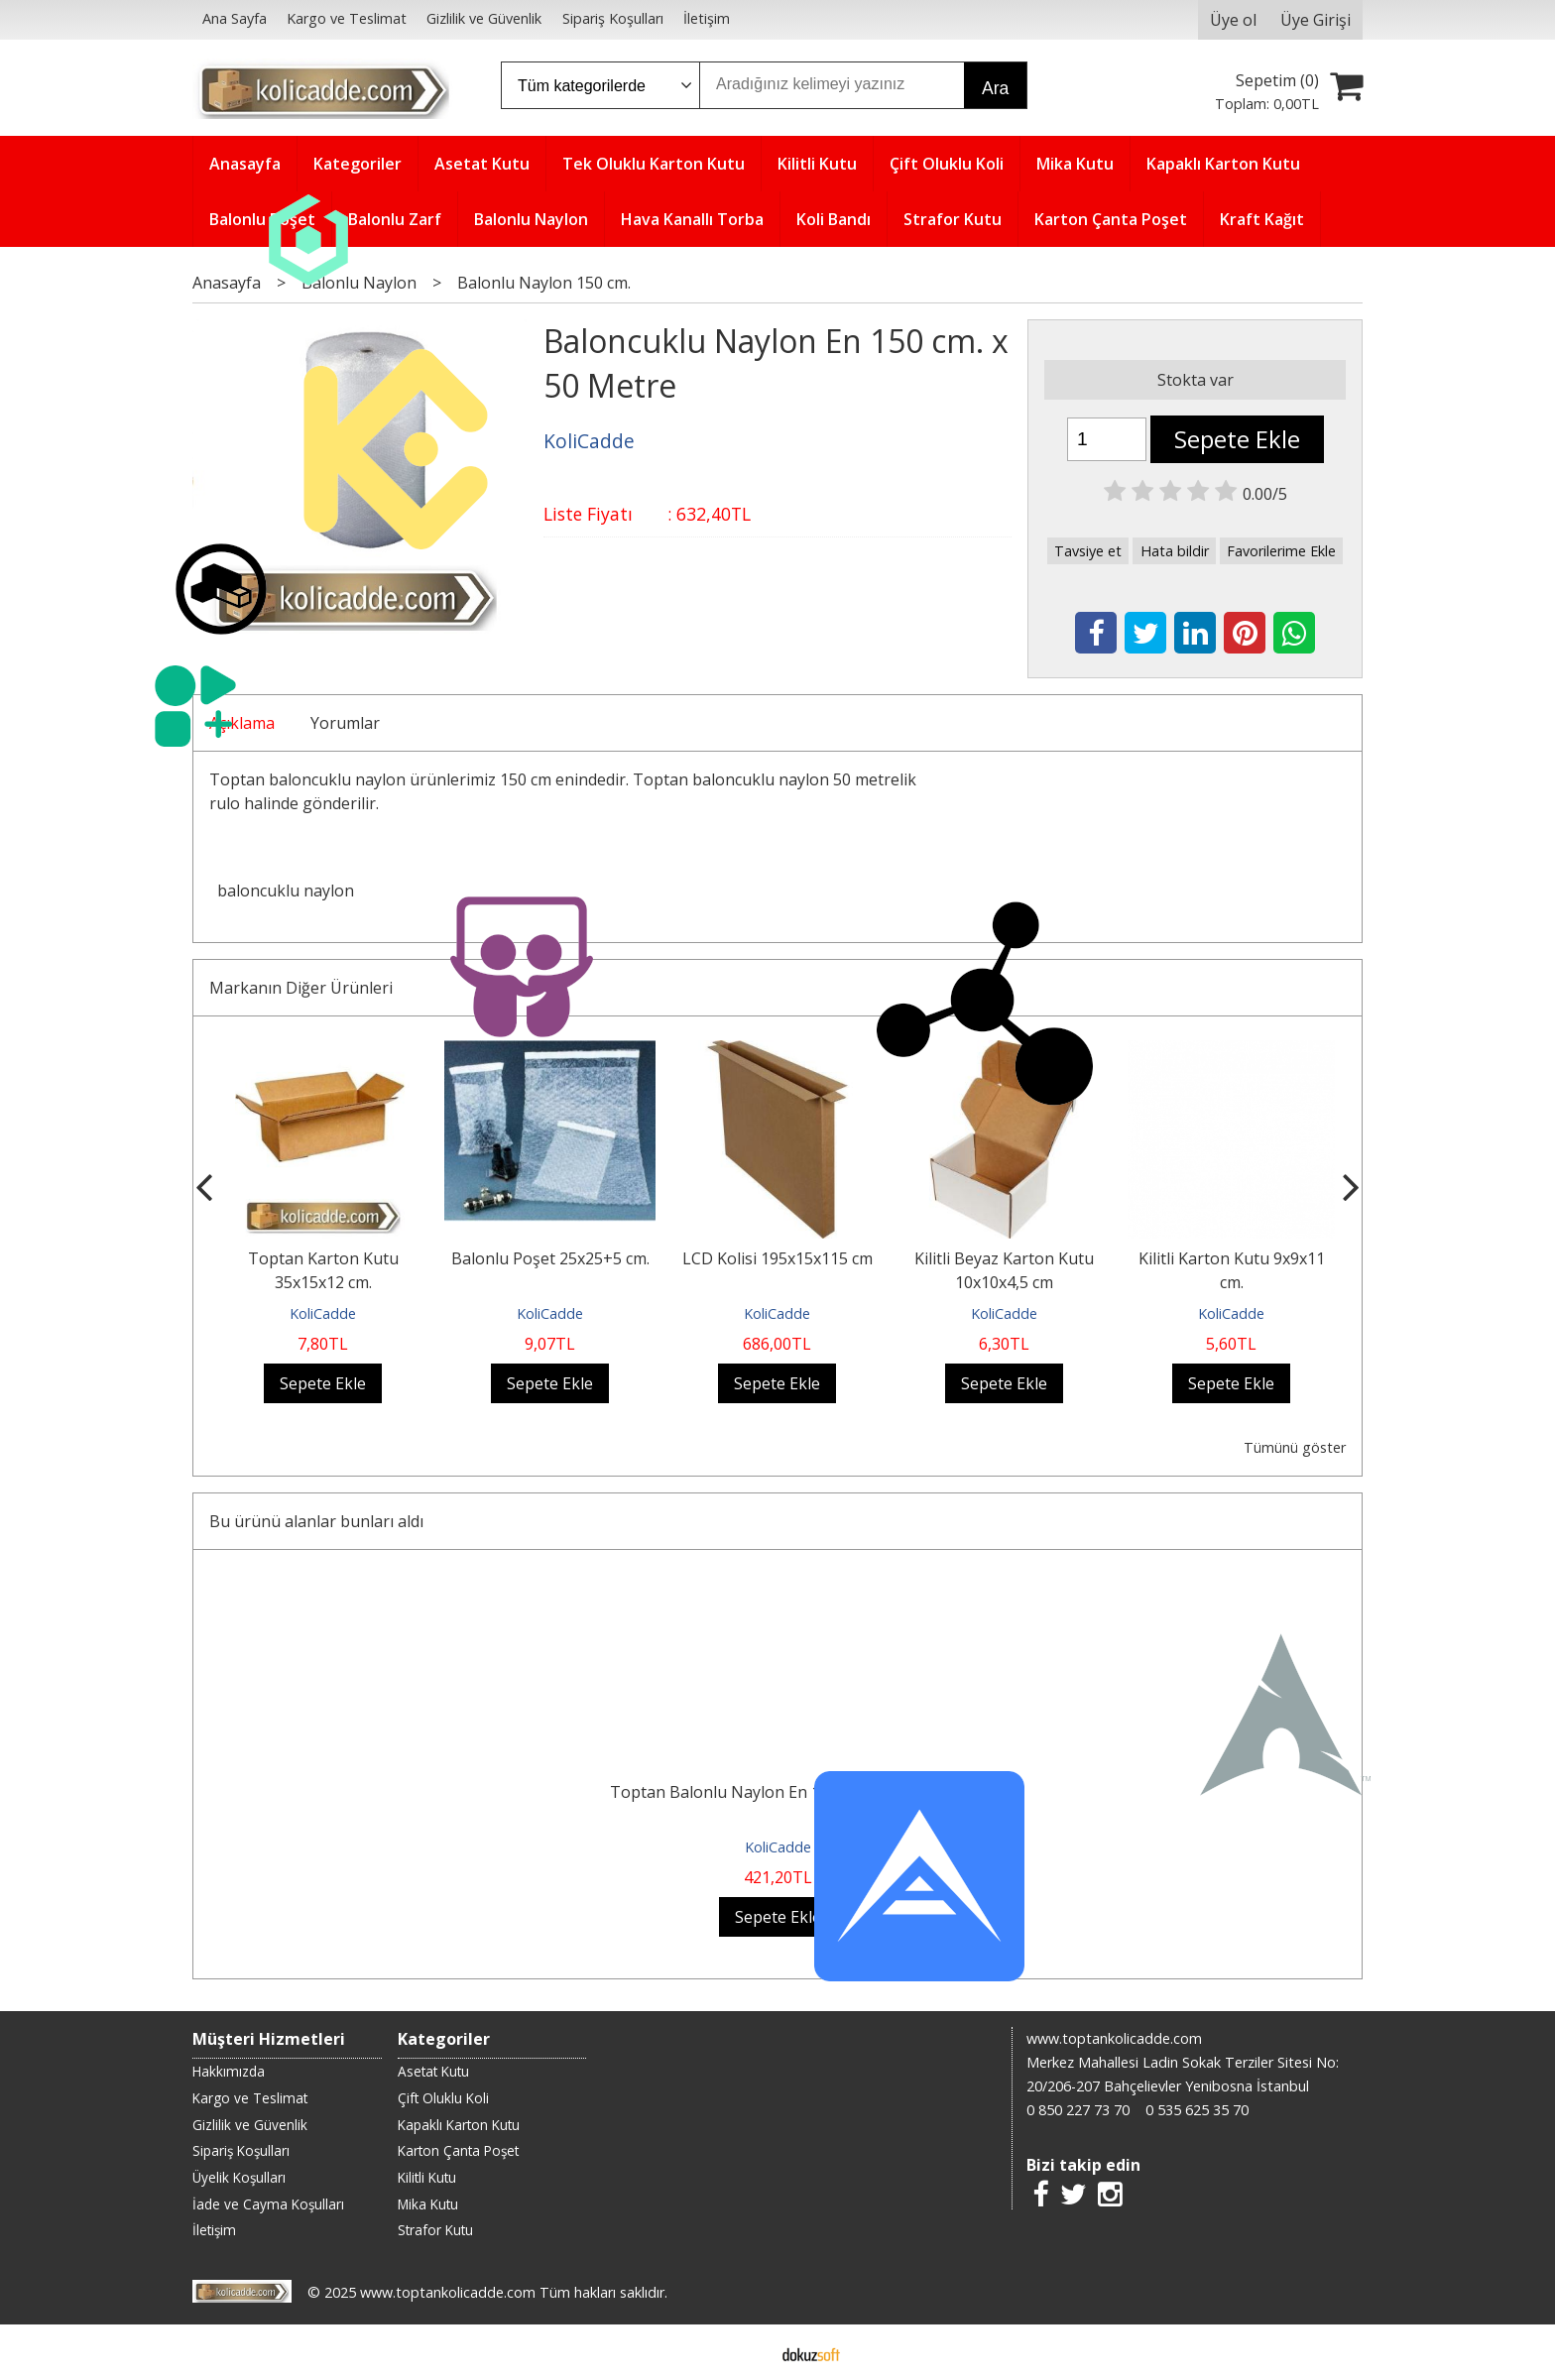  I want to click on babylon.js official logo, so click(308, 240).